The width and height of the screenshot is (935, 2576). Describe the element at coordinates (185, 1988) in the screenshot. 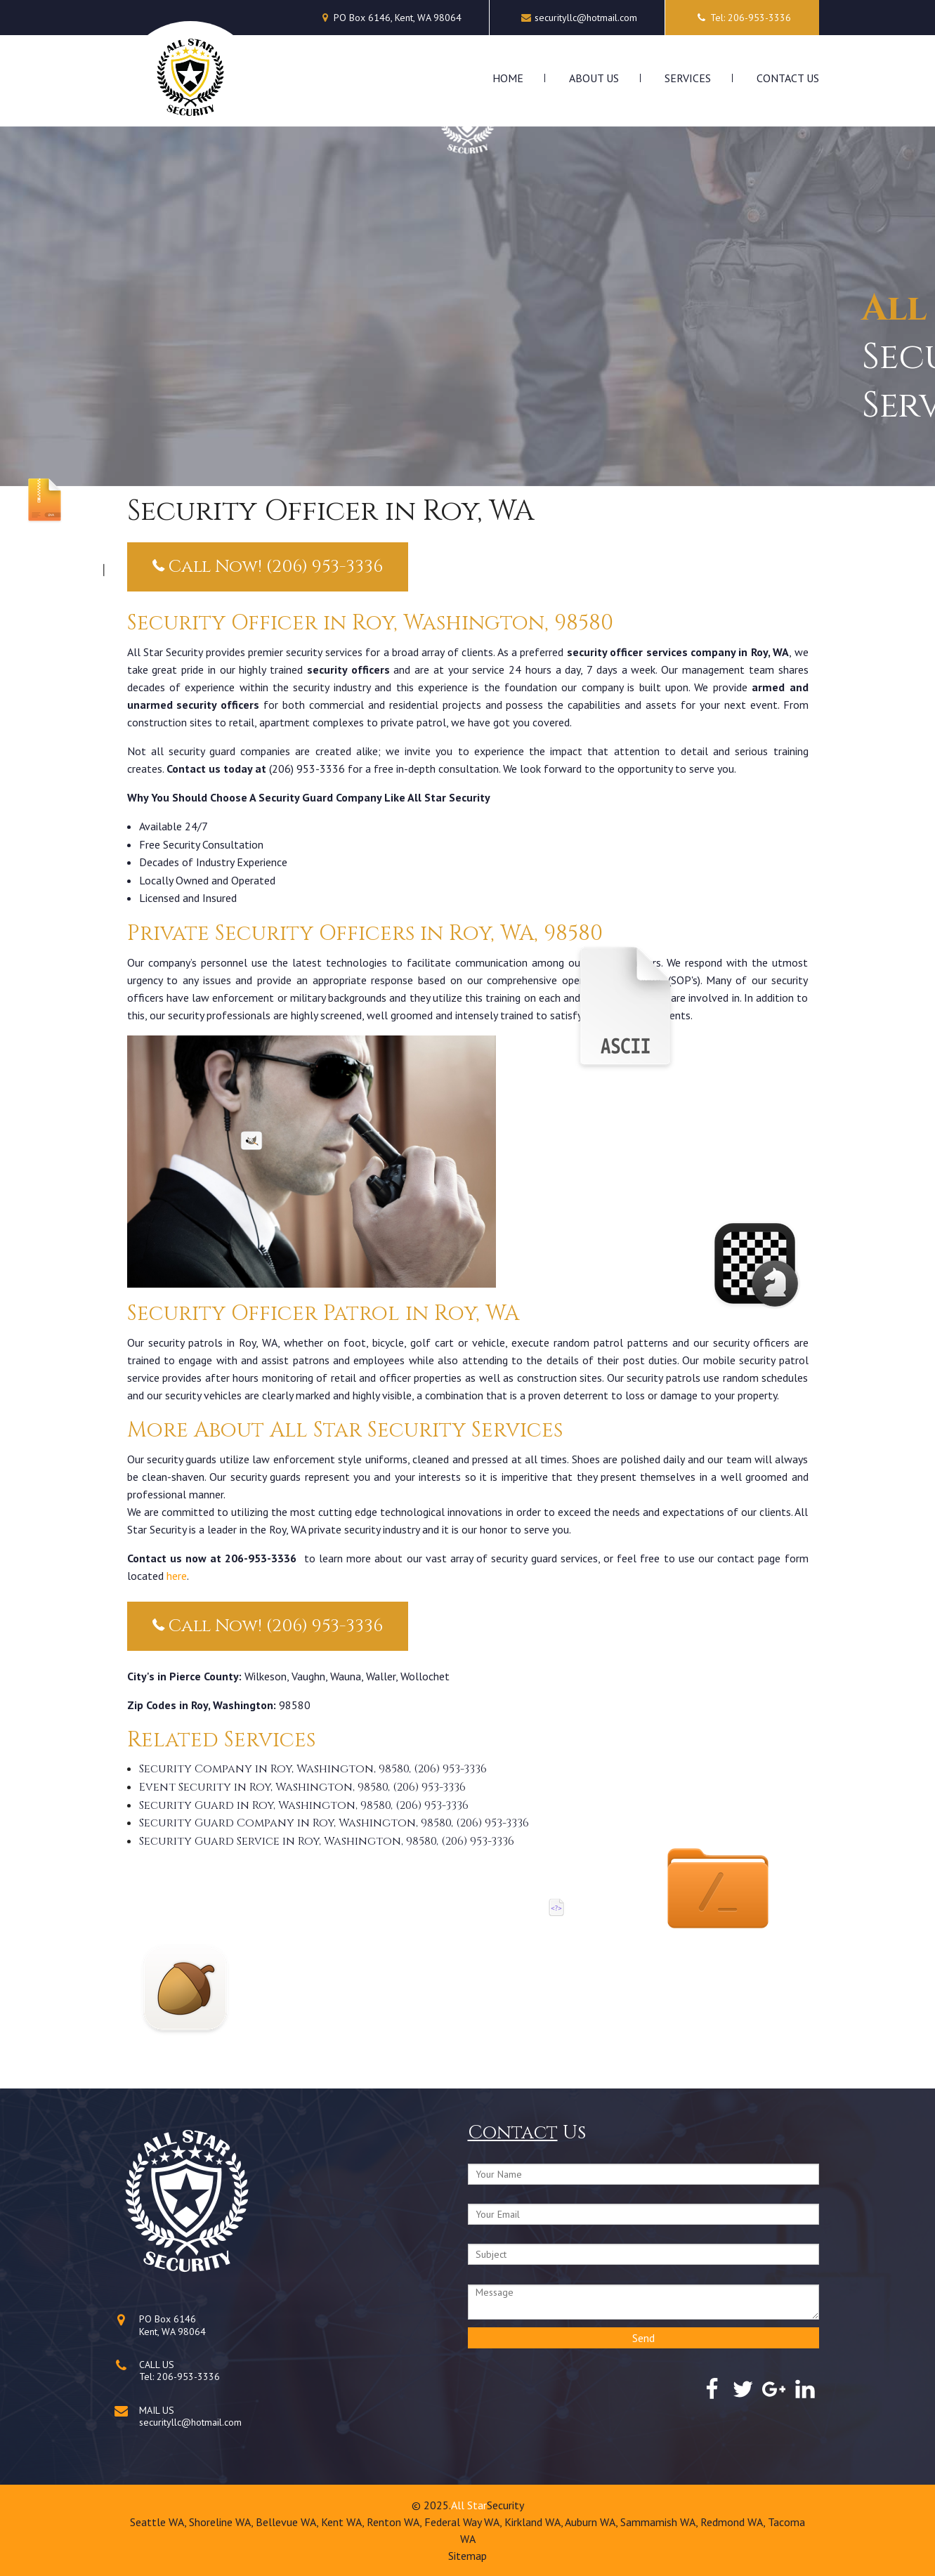

I see `open nutstore cloud storage app` at that location.